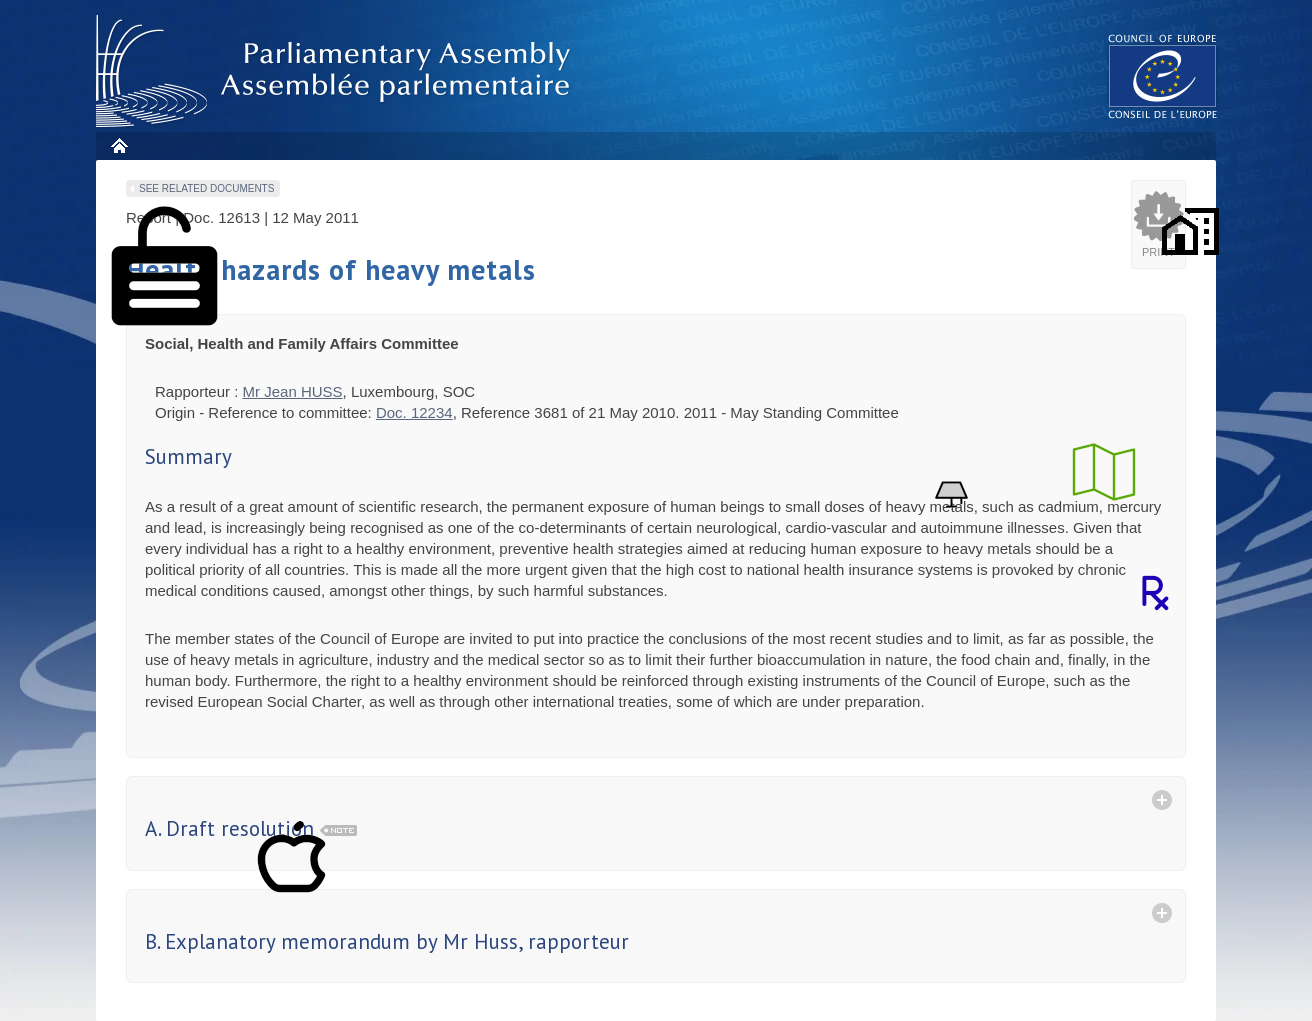 This screenshot has width=1312, height=1021. Describe the element at coordinates (1104, 472) in the screenshot. I see `view map or navigation` at that location.